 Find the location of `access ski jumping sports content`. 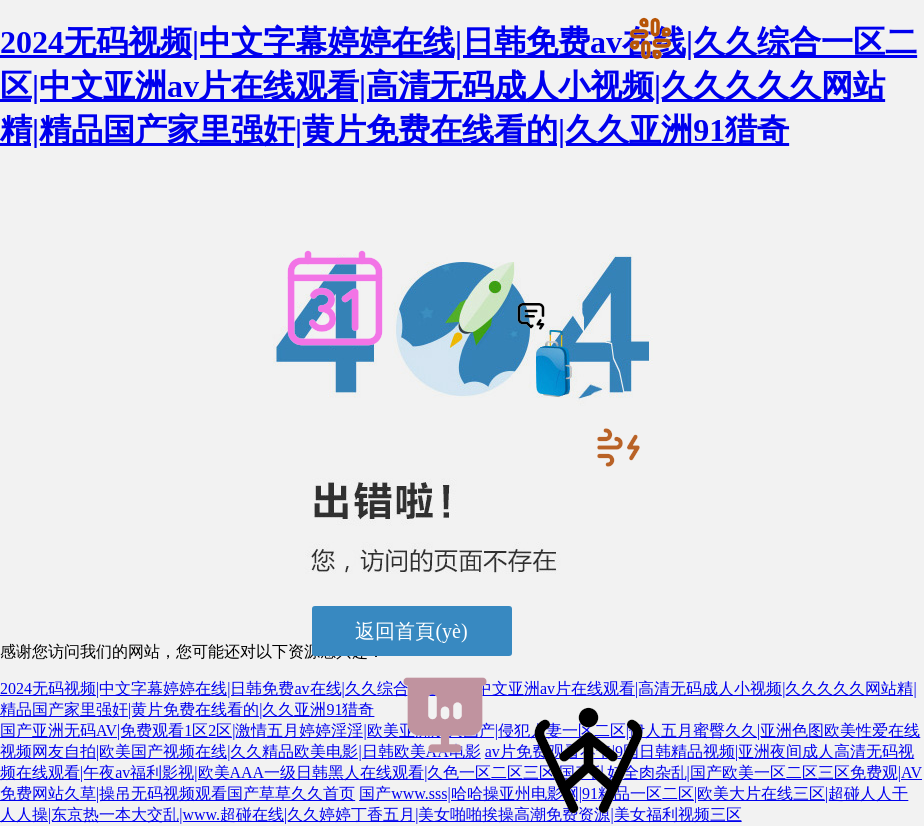

access ski jumping sports content is located at coordinates (588, 761).